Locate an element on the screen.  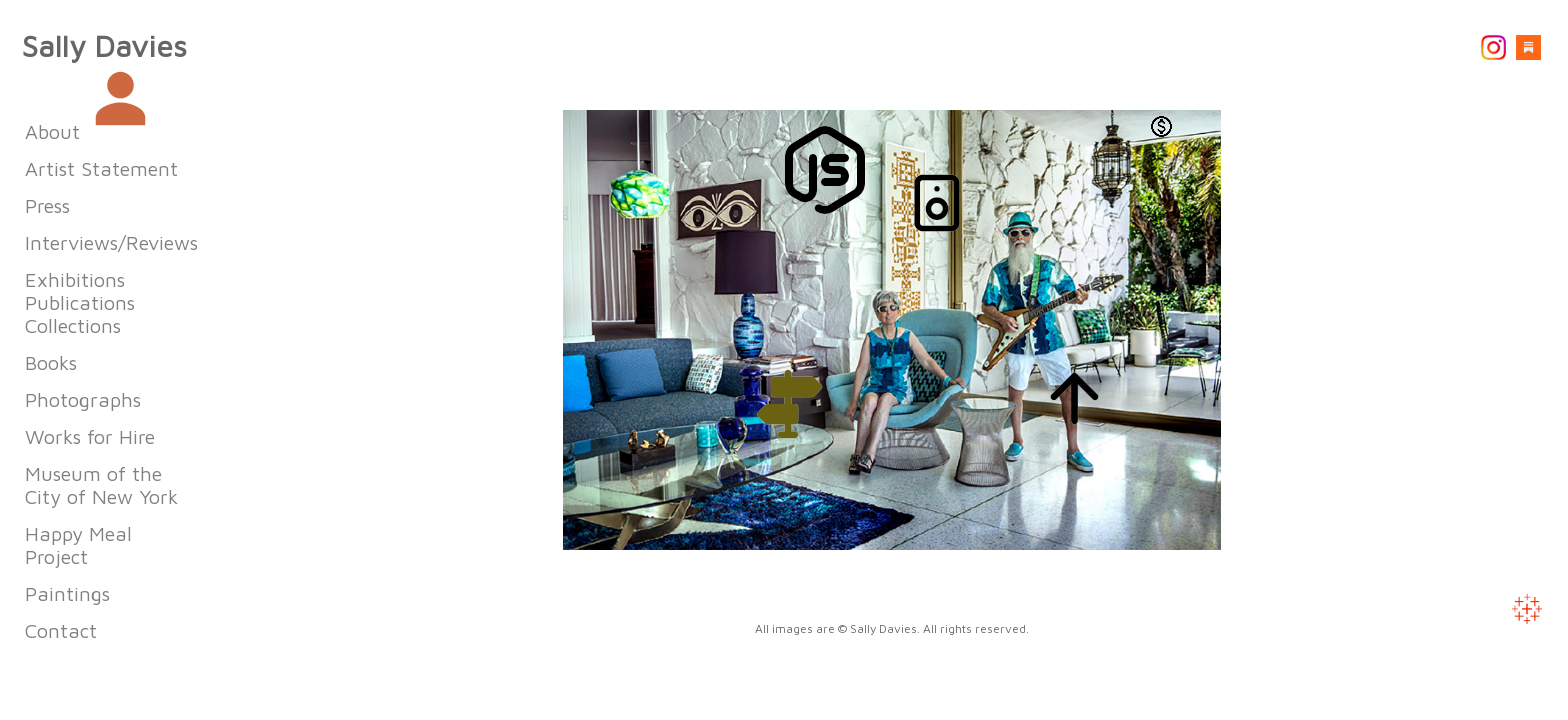
get directions to a destination is located at coordinates (788, 404).